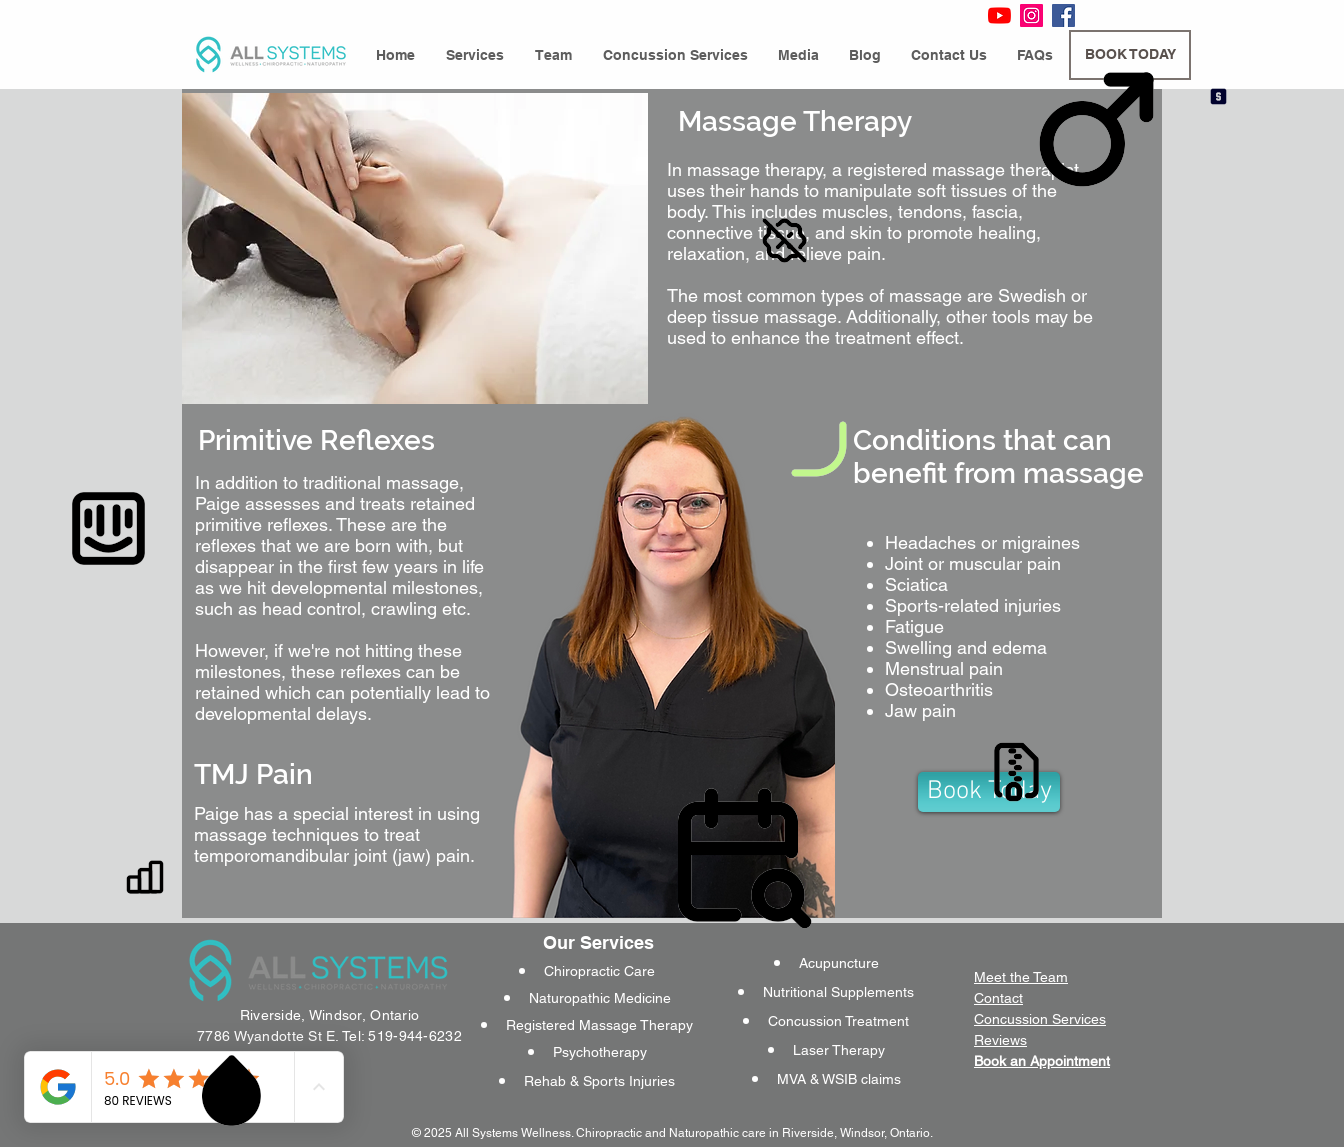 The height and width of the screenshot is (1147, 1344). Describe the element at coordinates (784, 240) in the screenshot. I see `indicates no discount available` at that location.